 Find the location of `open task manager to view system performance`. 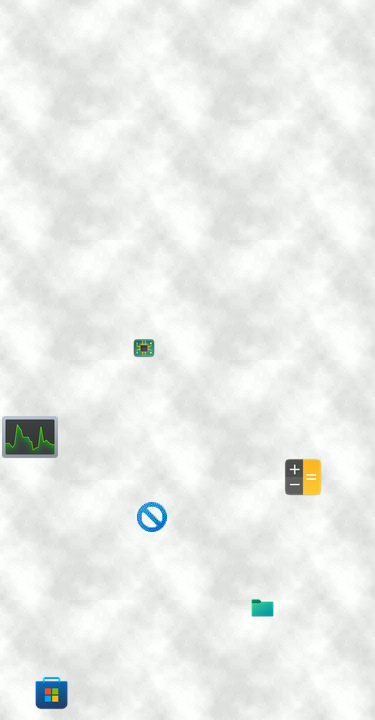

open task manager to view system performance is located at coordinates (30, 437).